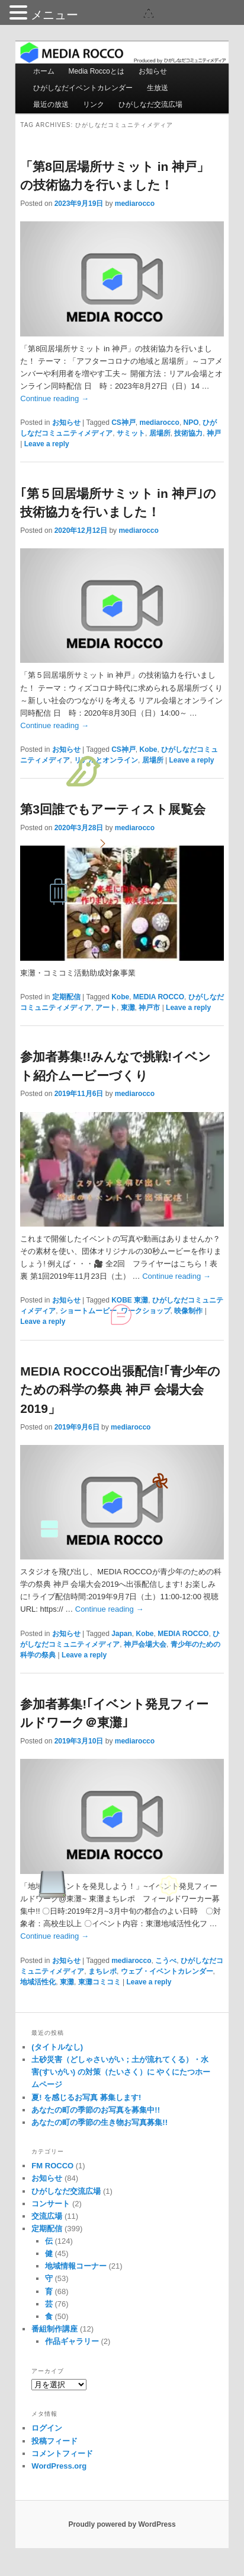 The image size is (244, 2576). What do you see at coordinates (49, 1529) in the screenshot?
I see `split view horizontally` at bounding box center [49, 1529].